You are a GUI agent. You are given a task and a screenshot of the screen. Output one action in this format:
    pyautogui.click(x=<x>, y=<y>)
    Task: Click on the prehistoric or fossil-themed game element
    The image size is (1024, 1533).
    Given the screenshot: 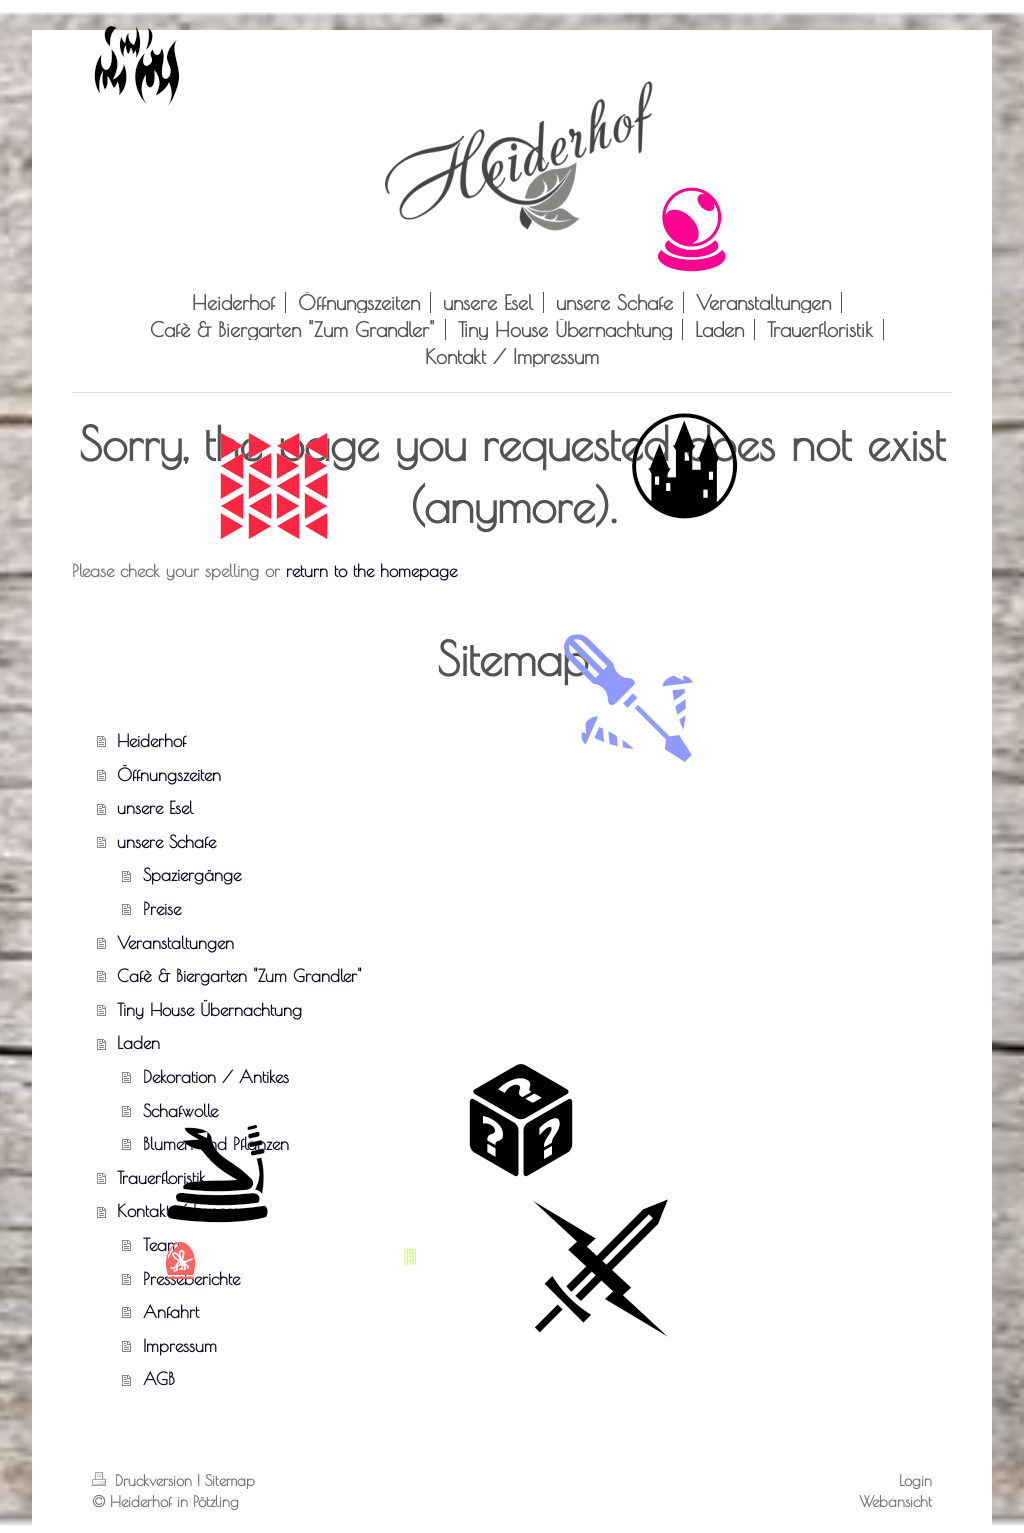 What is the action you would take?
    pyautogui.click(x=180, y=1260)
    